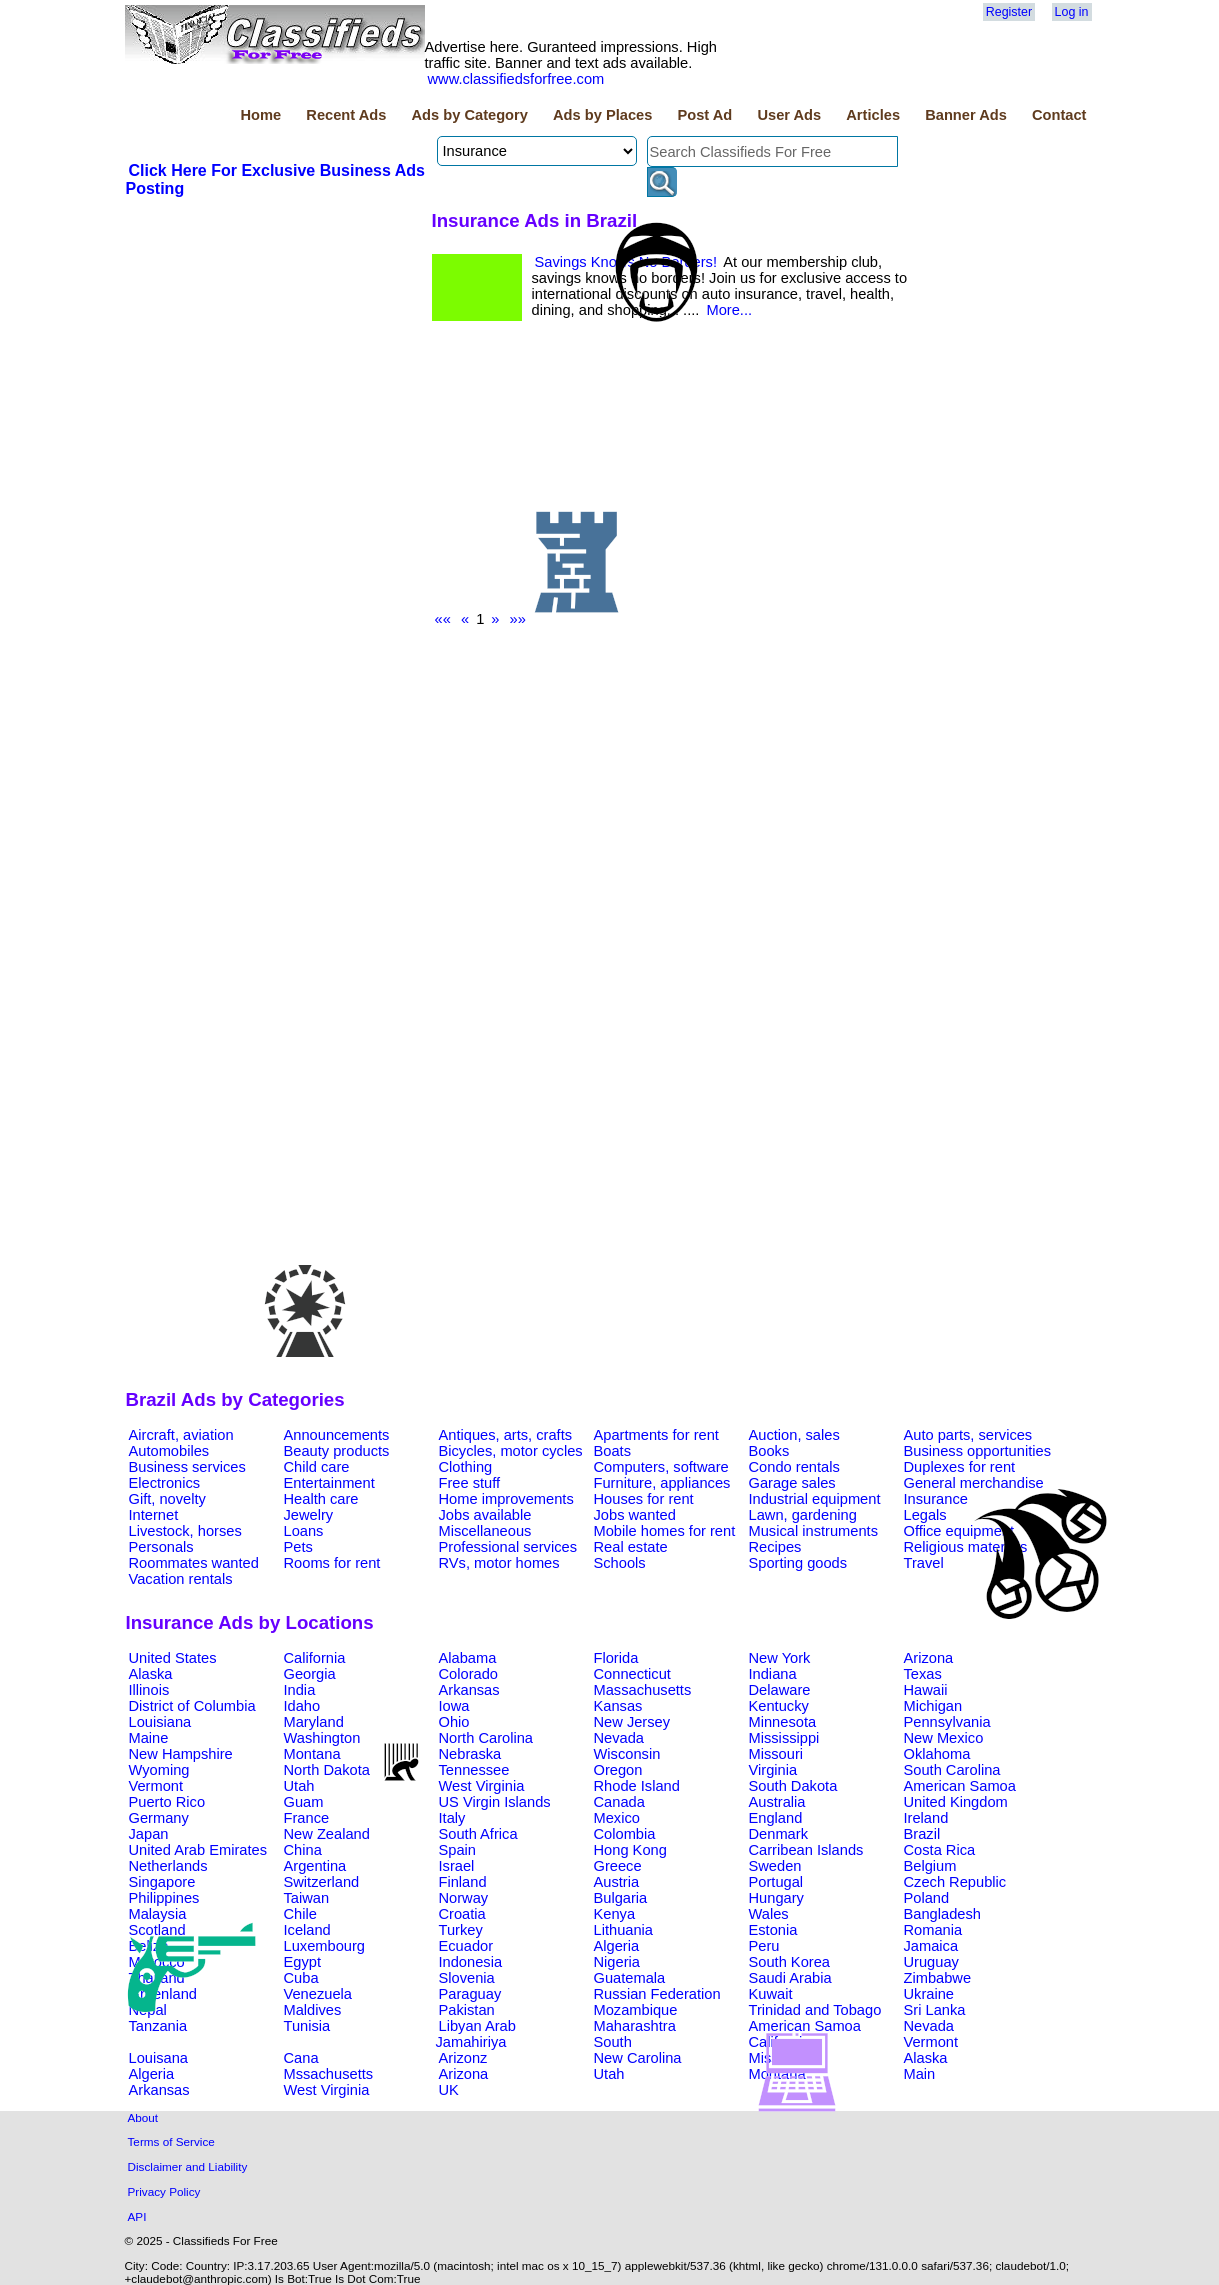 The width and height of the screenshot is (1219, 2285). What do you see at coordinates (657, 272) in the screenshot?
I see `indicates poison or venom status effect` at bounding box center [657, 272].